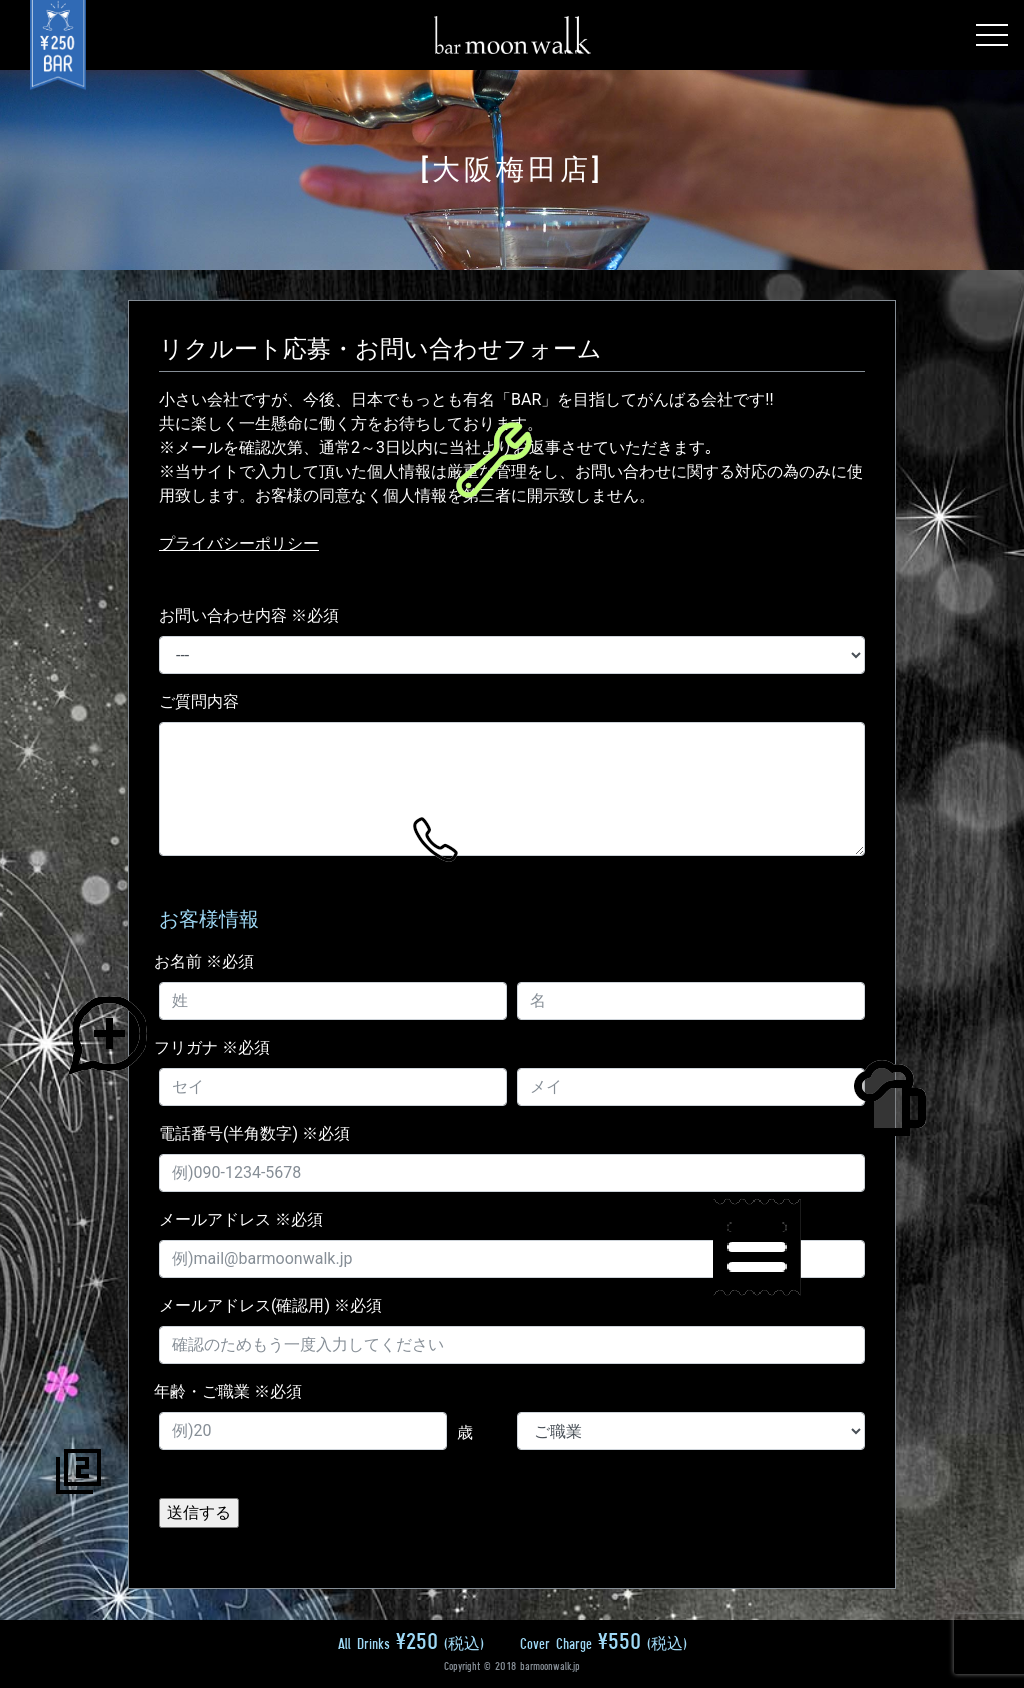 The image size is (1024, 1688). What do you see at coordinates (494, 460) in the screenshot?
I see `access settings or configuration options` at bounding box center [494, 460].